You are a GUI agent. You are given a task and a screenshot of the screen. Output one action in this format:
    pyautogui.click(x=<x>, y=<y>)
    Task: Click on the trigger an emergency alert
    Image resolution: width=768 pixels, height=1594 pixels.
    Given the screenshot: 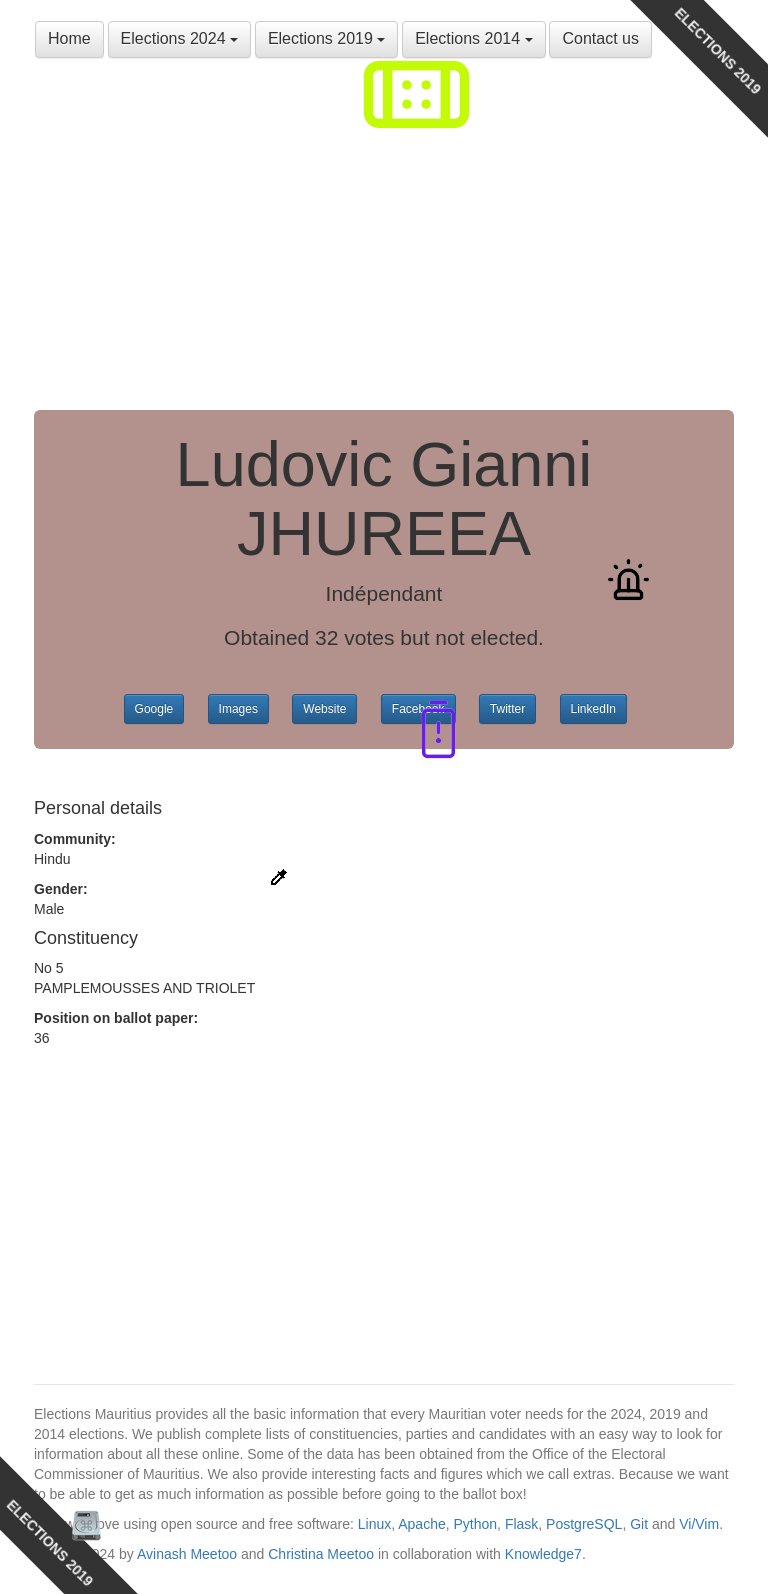 What is the action you would take?
    pyautogui.click(x=628, y=579)
    